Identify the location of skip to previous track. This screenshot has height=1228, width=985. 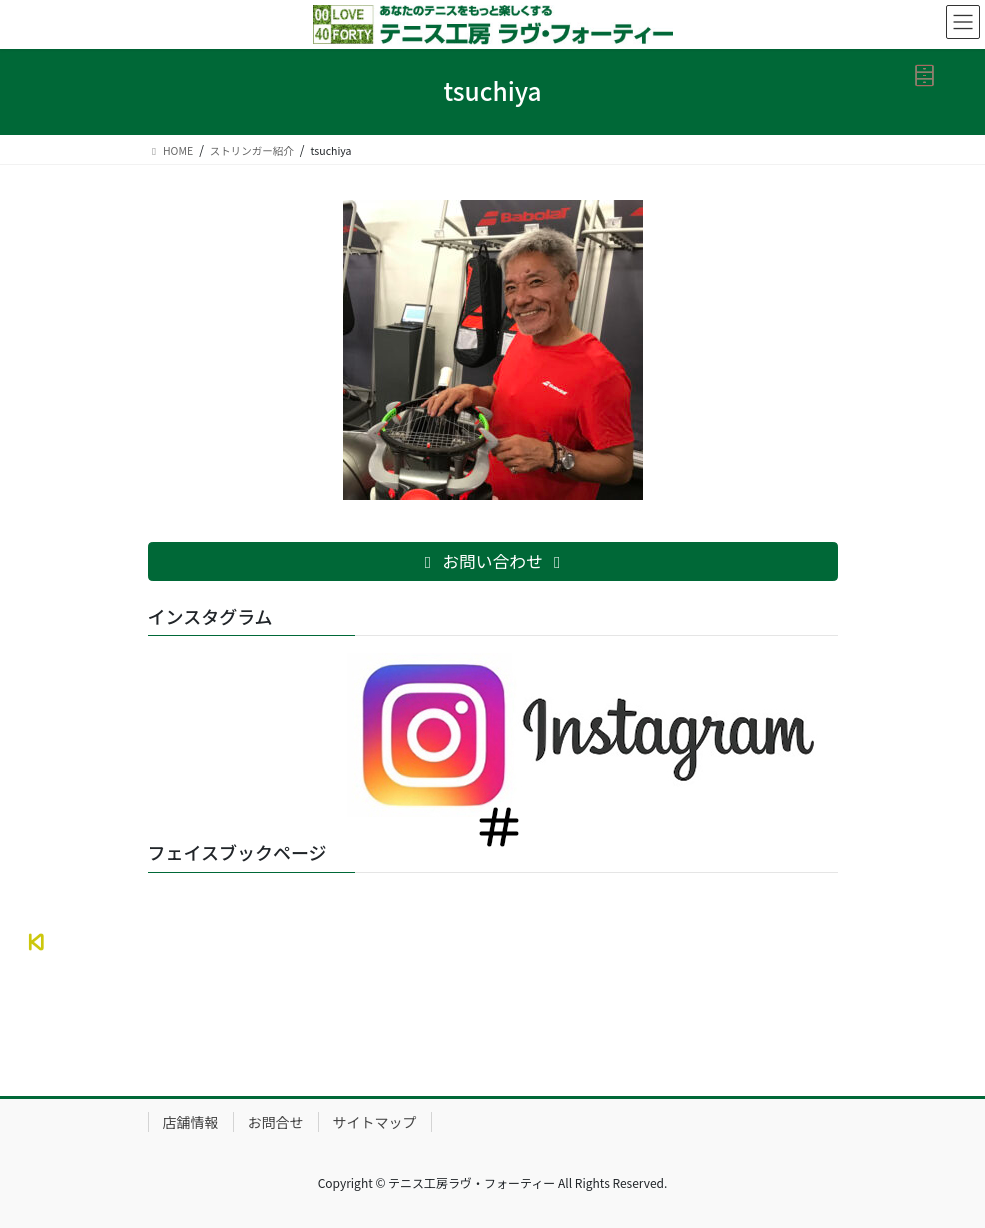
(36, 942).